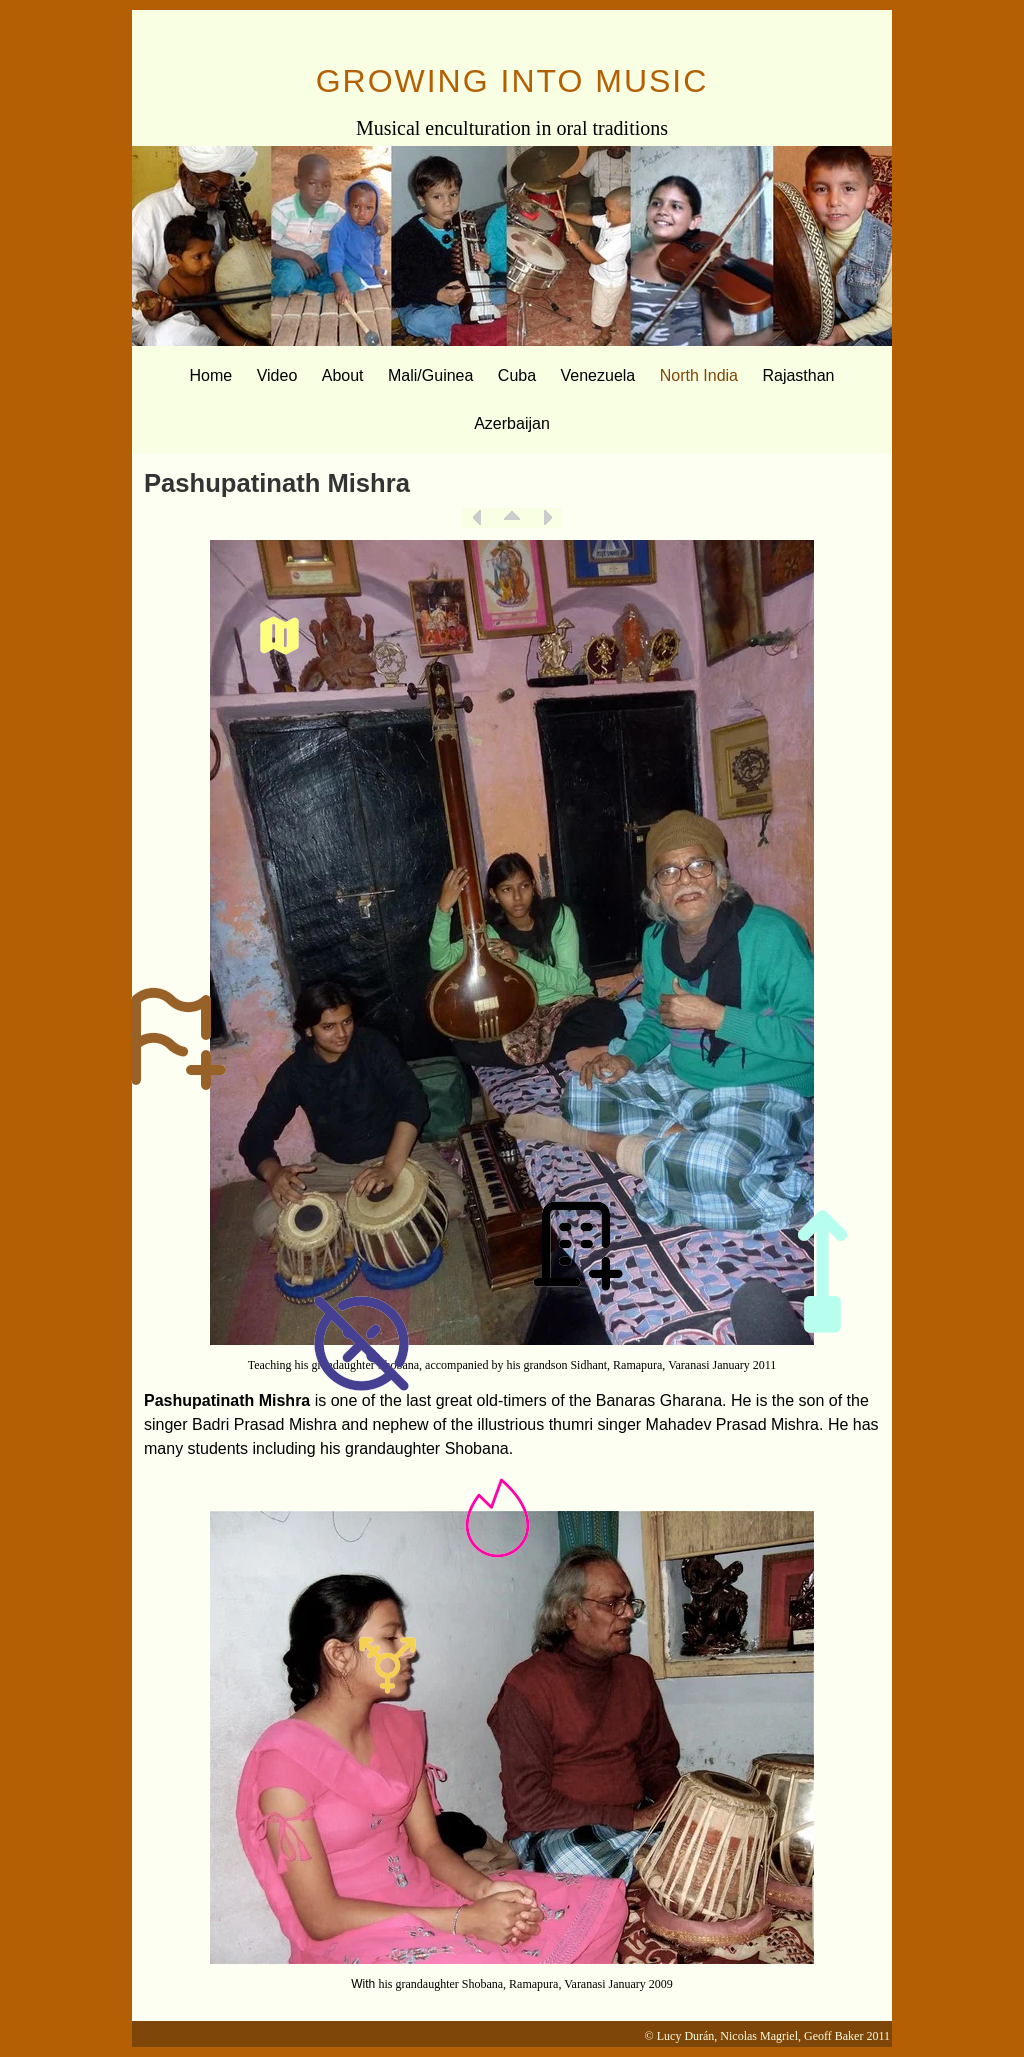 This screenshot has width=1024, height=2057. Describe the element at coordinates (387, 1665) in the screenshot. I see `indicates transgender identity option` at that location.